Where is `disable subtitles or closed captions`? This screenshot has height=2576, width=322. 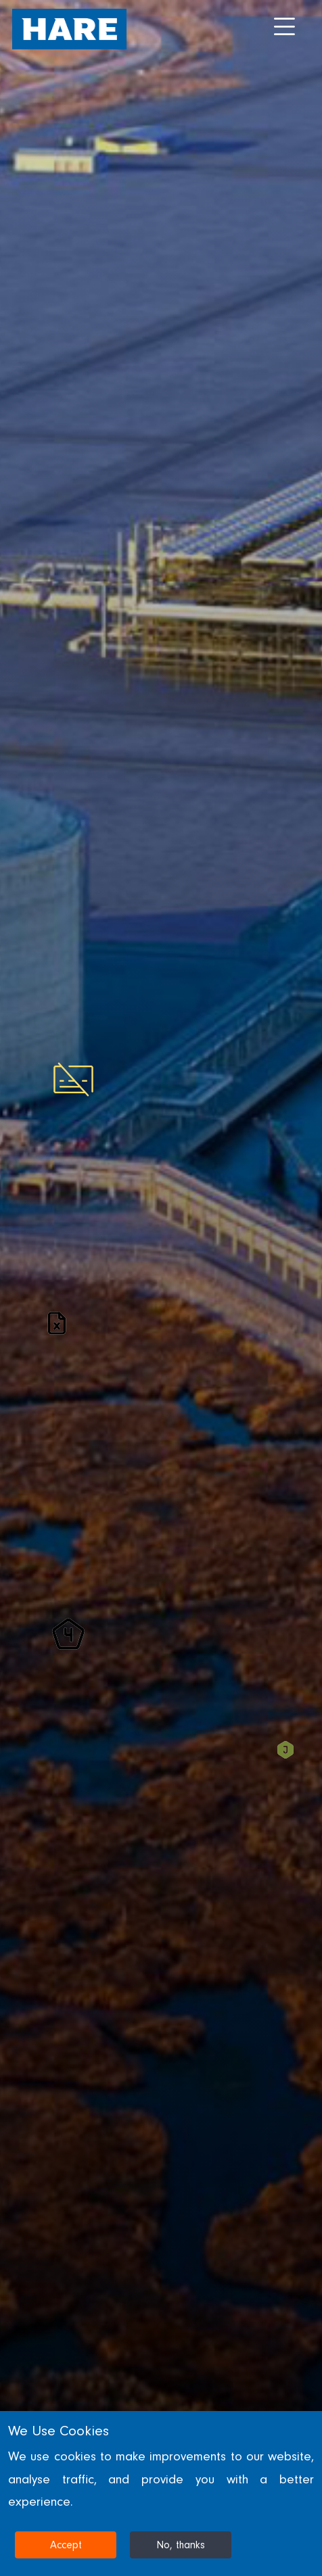
disable subtitles or closed captions is located at coordinates (73, 1079).